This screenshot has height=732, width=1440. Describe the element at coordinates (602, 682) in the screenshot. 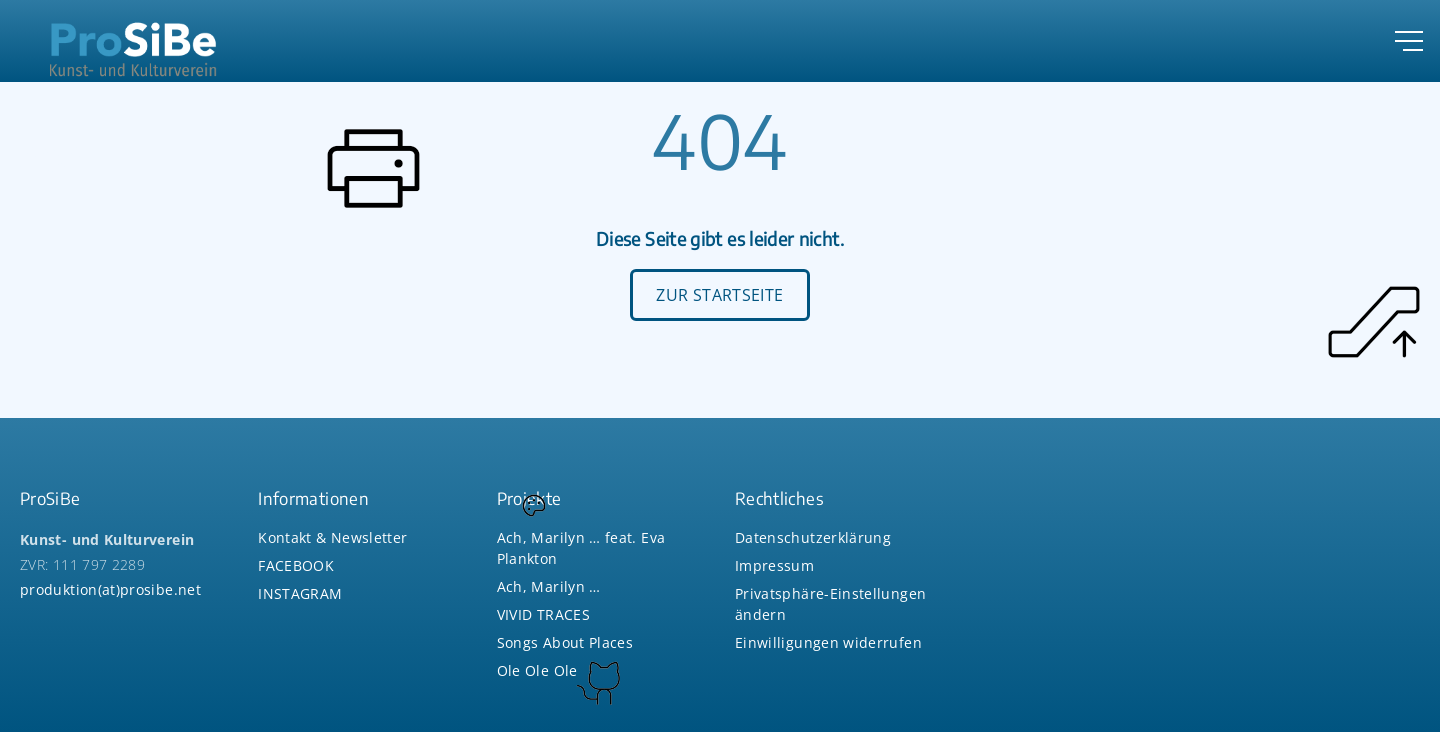

I see `view project on github` at that location.